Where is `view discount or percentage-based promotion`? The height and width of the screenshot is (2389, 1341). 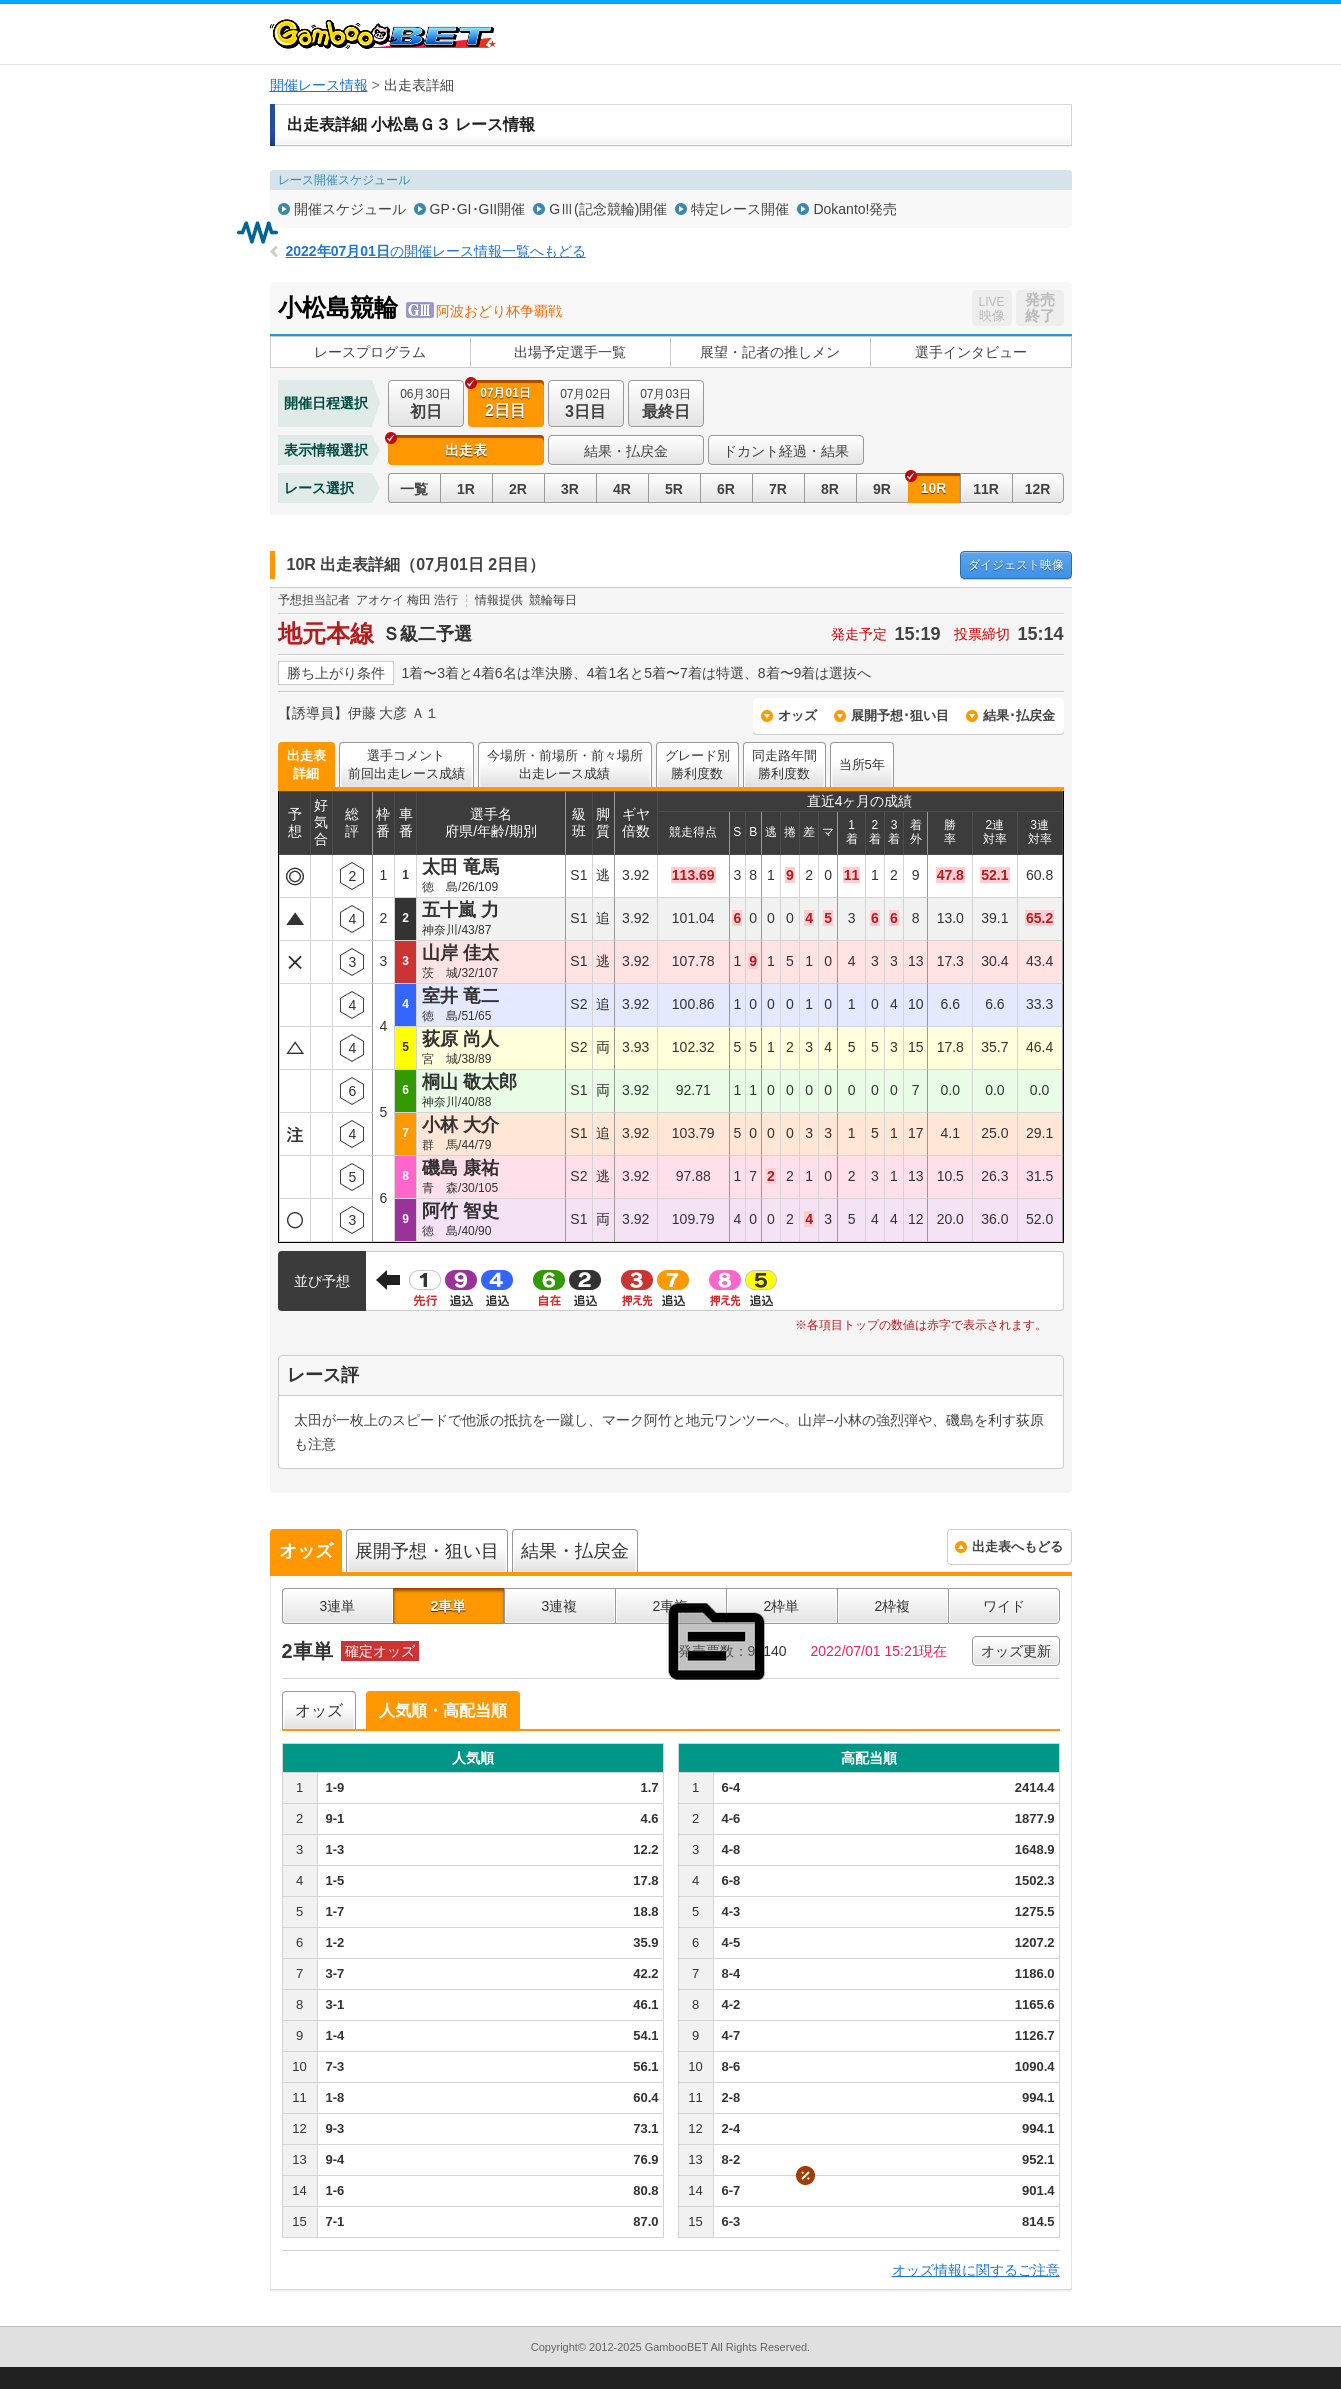
view discount or percentage-based promotion is located at coordinates (805, 2175).